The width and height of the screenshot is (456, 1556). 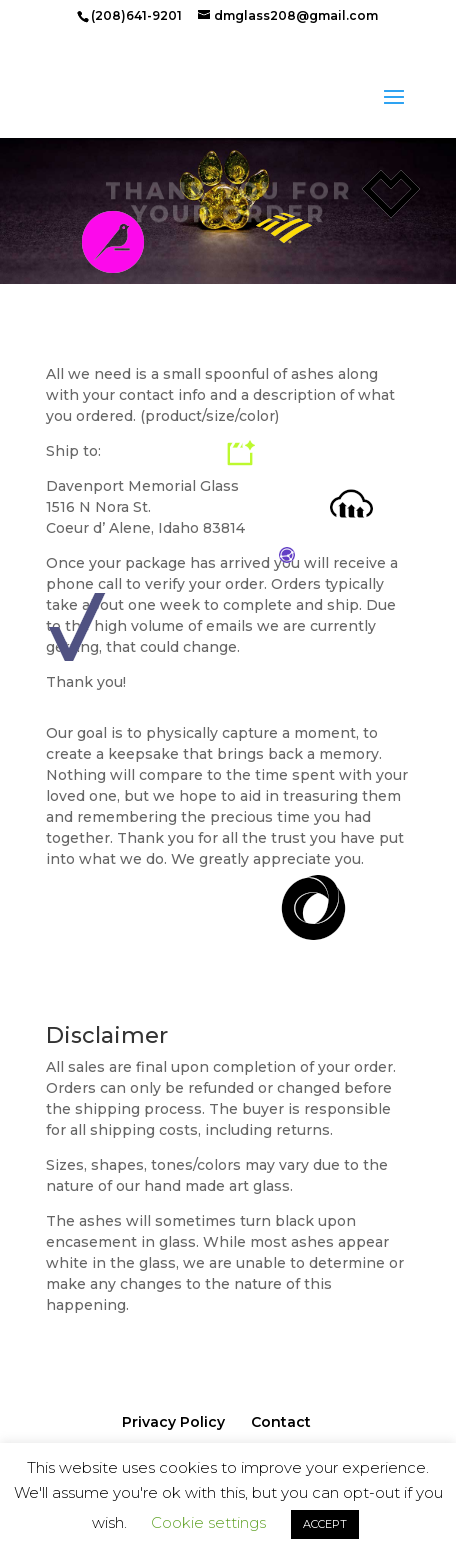 I want to click on open syncthing file synchronization app, so click(x=287, y=555).